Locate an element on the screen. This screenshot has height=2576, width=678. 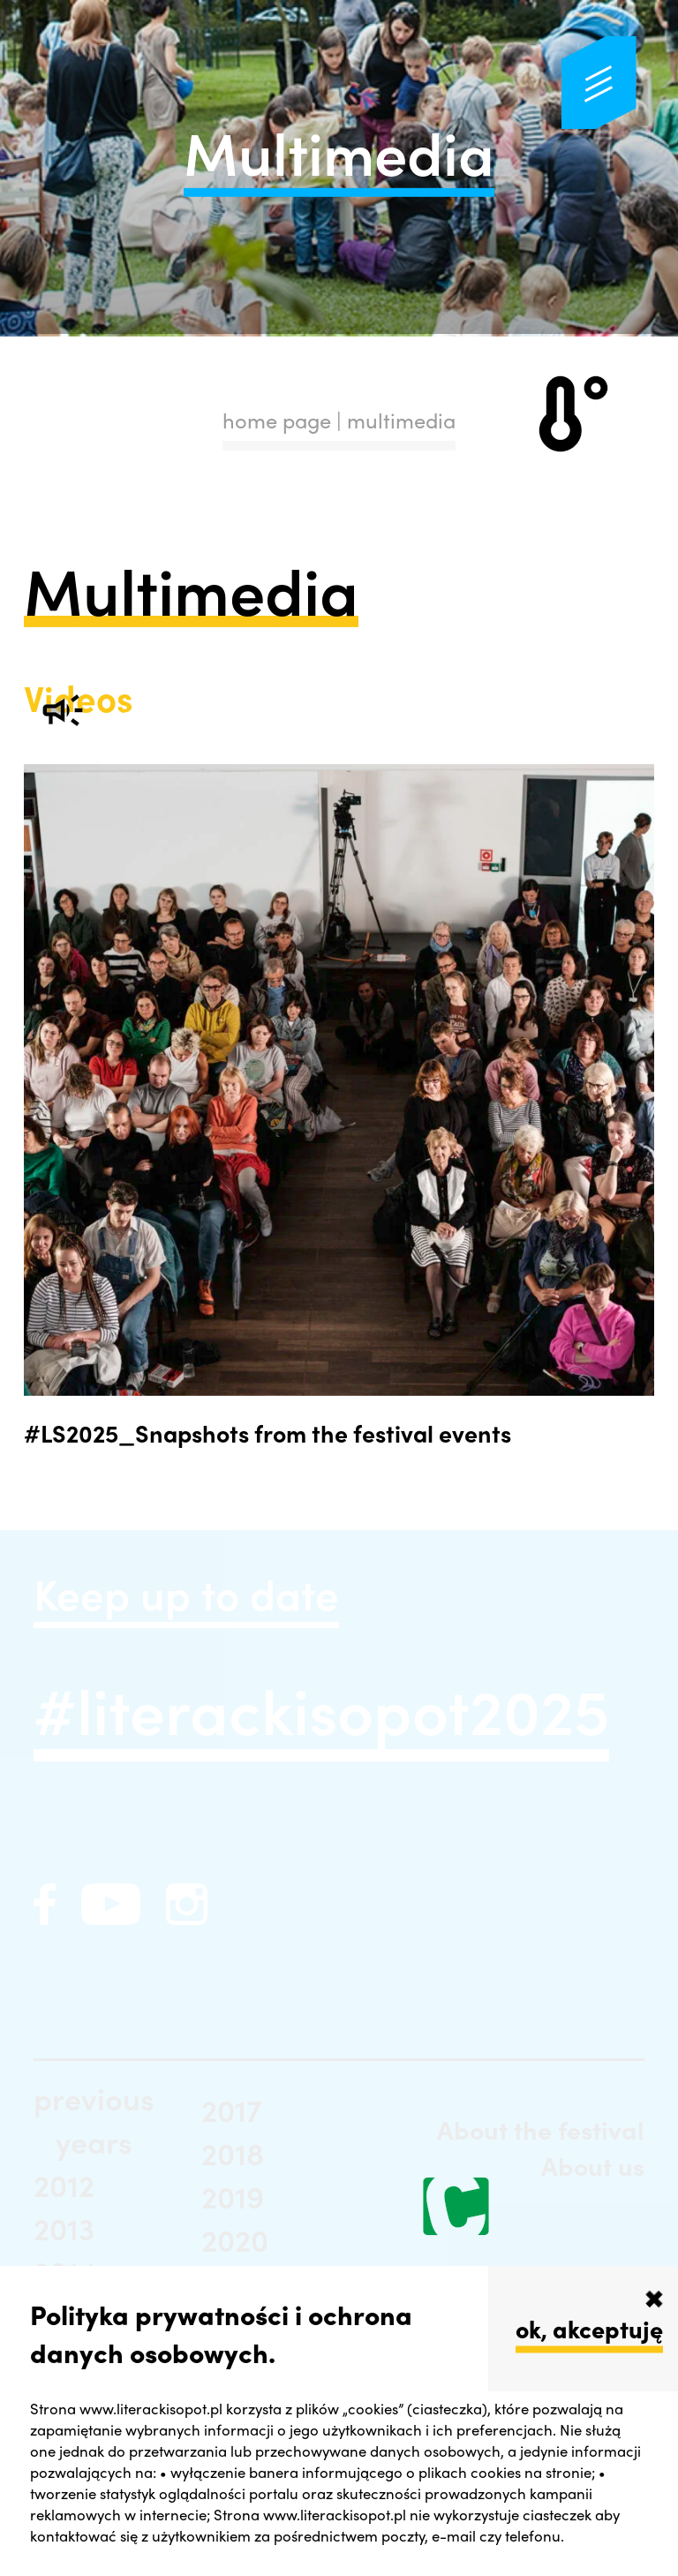
indicates high temperature reading is located at coordinates (569, 413).